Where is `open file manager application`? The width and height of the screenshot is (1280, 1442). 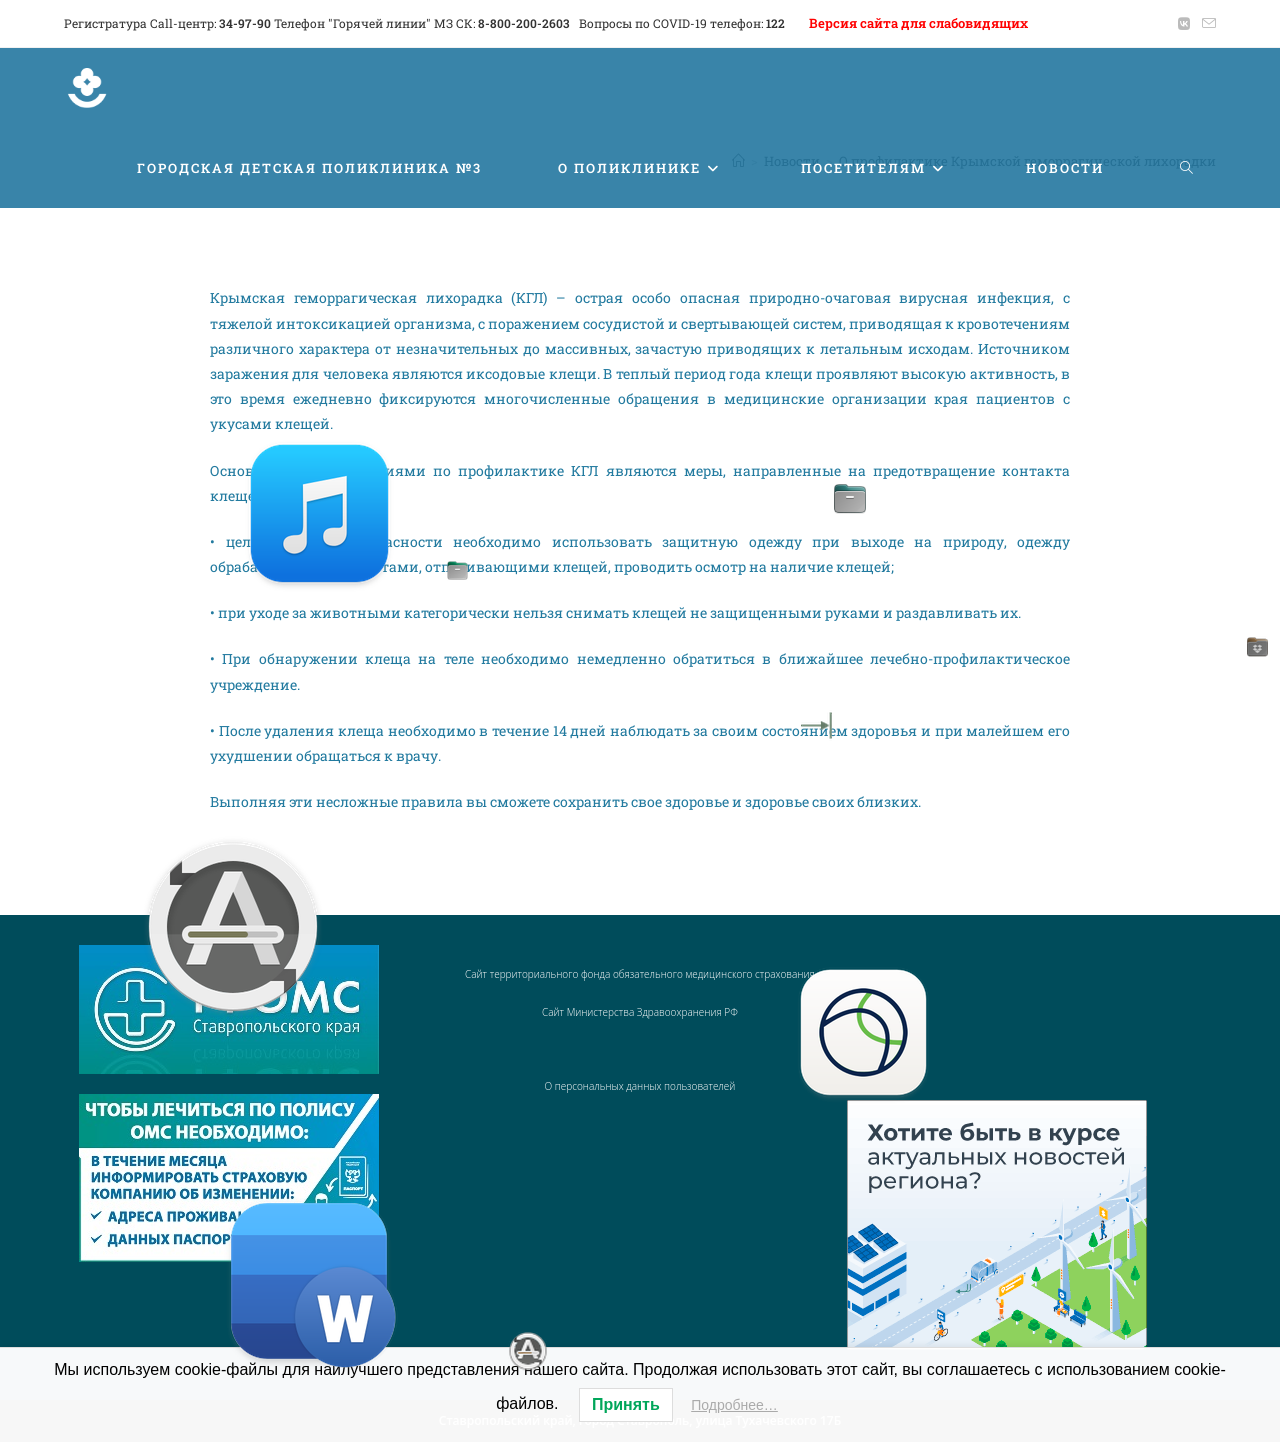
open file manager application is located at coordinates (850, 498).